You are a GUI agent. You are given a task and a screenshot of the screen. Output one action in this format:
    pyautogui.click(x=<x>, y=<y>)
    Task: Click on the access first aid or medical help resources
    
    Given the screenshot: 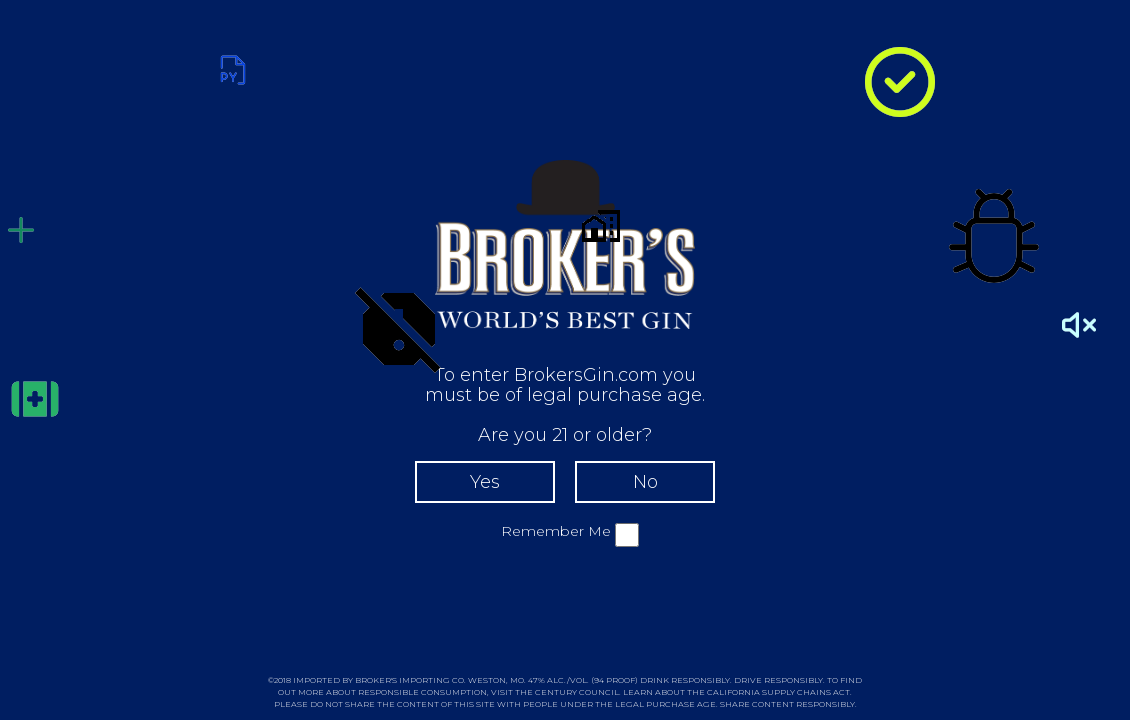 What is the action you would take?
    pyautogui.click(x=35, y=399)
    